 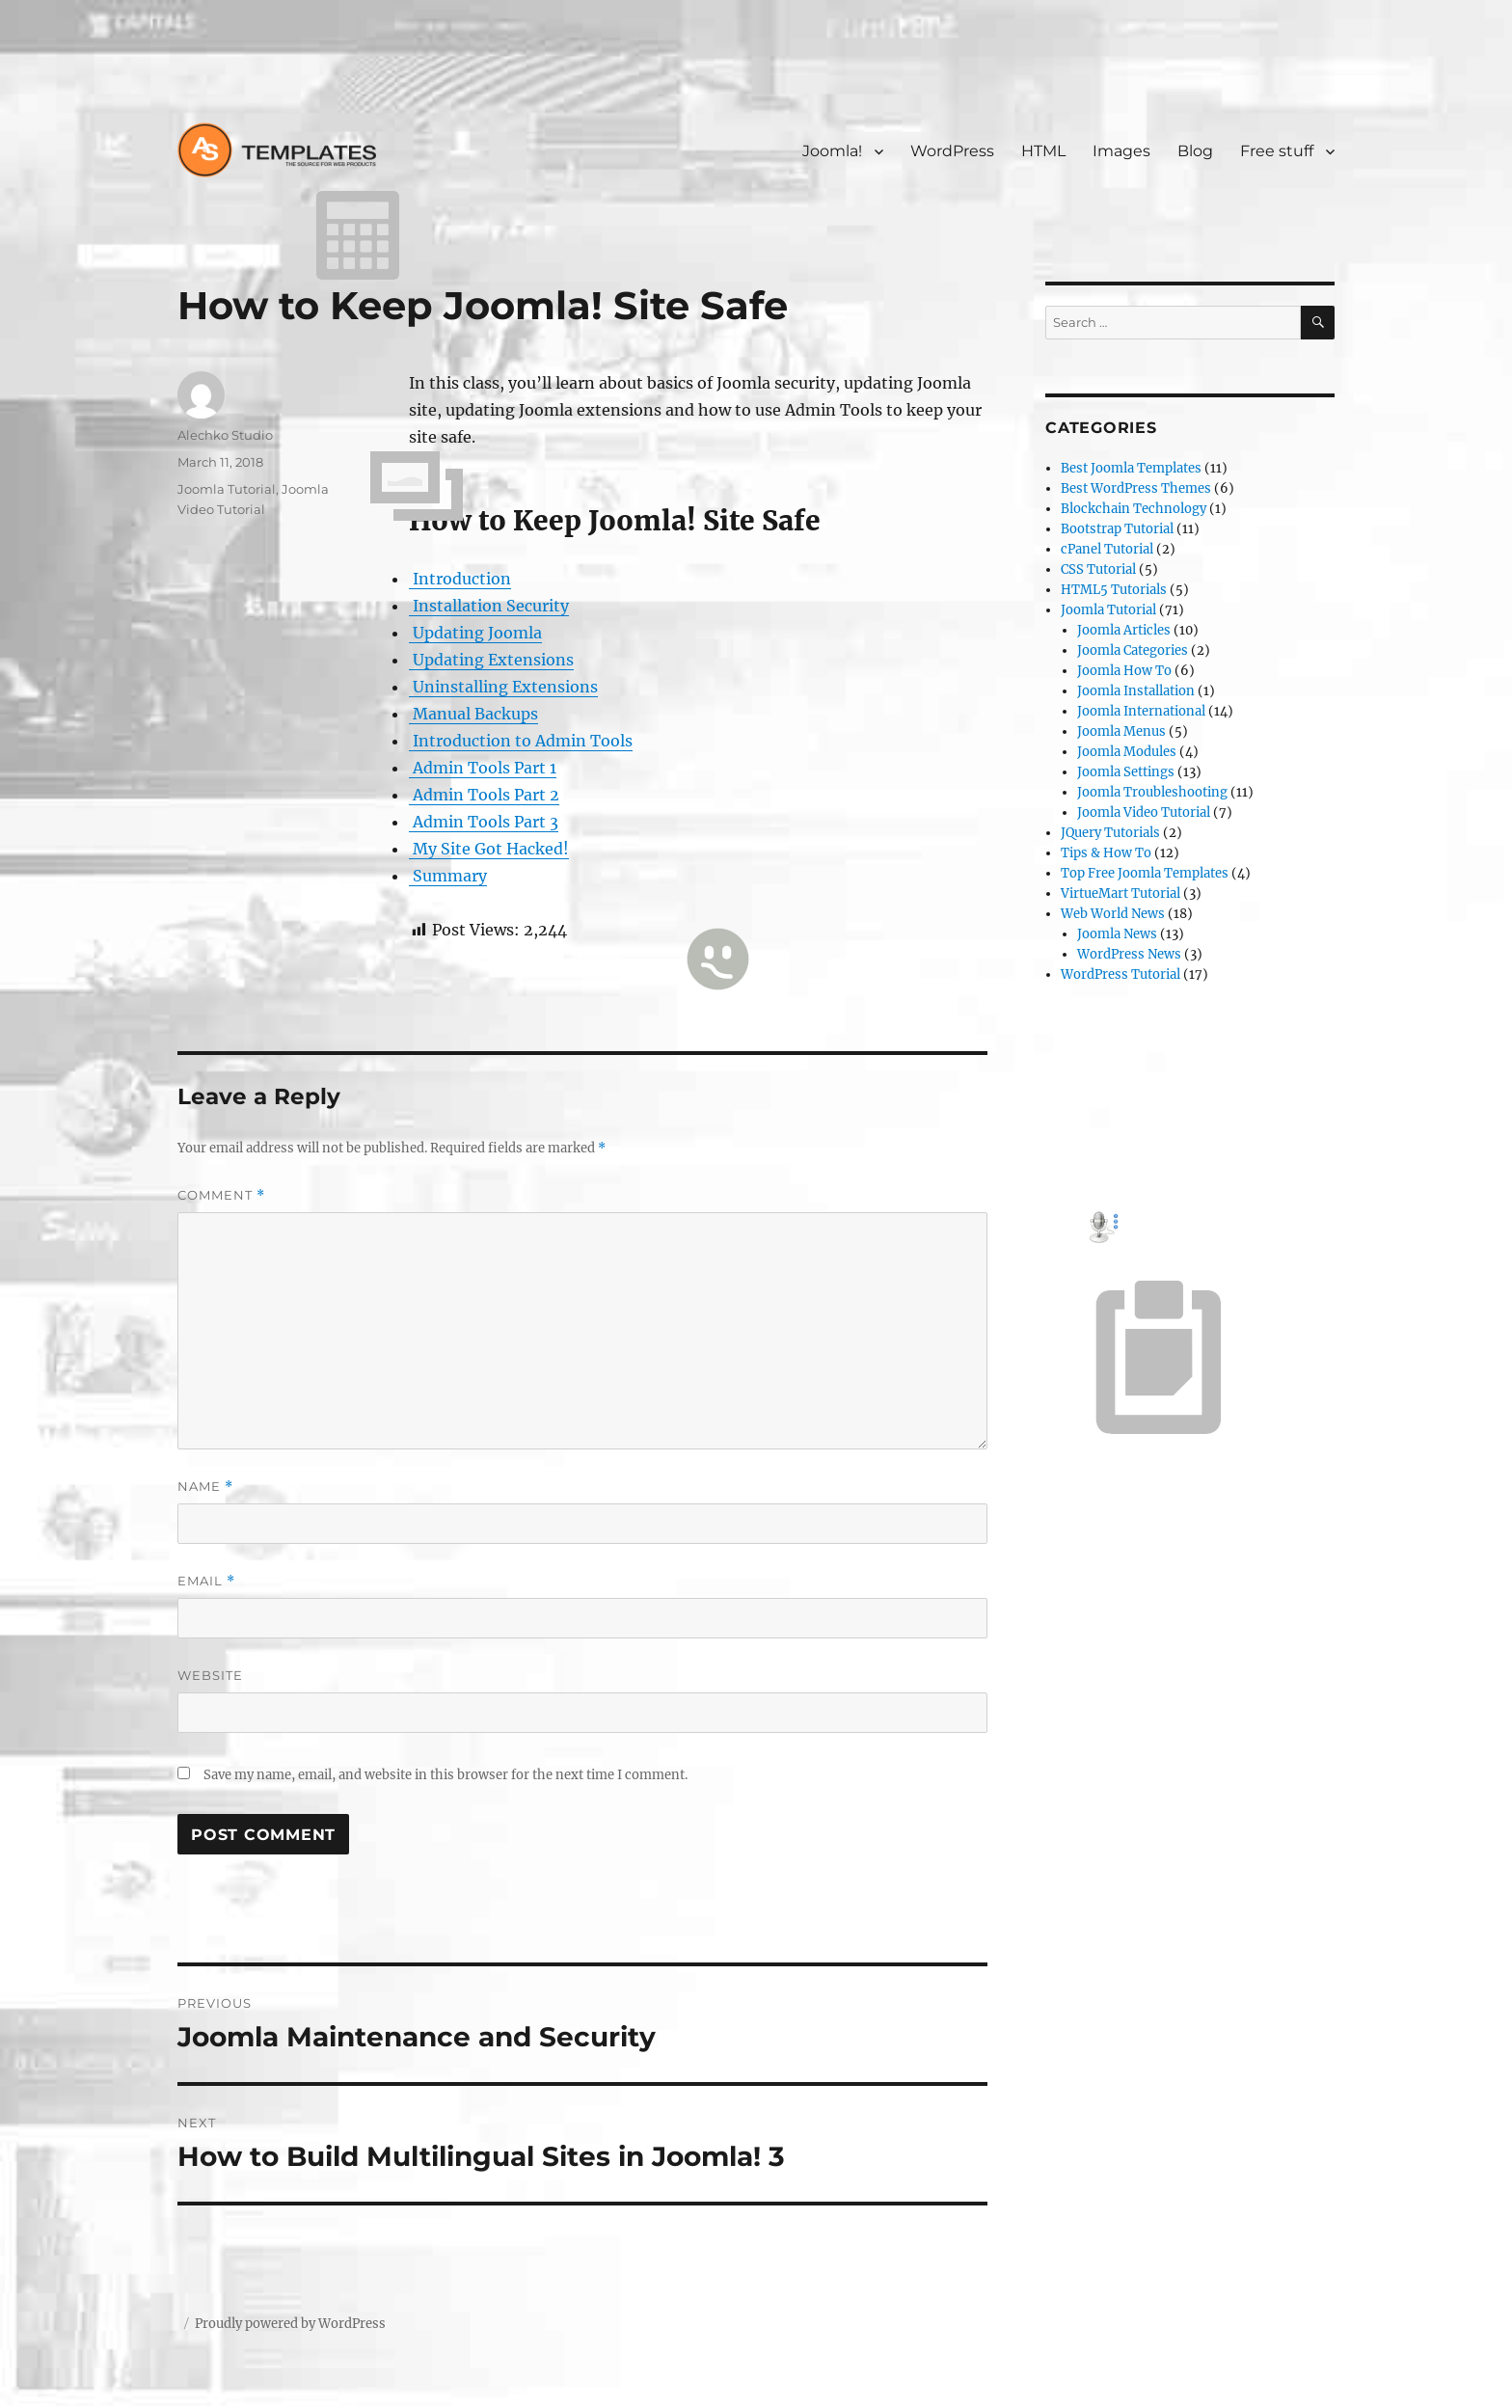 What do you see at coordinates (355, 235) in the screenshot?
I see `open the calculator app` at bounding box center [355, 235].